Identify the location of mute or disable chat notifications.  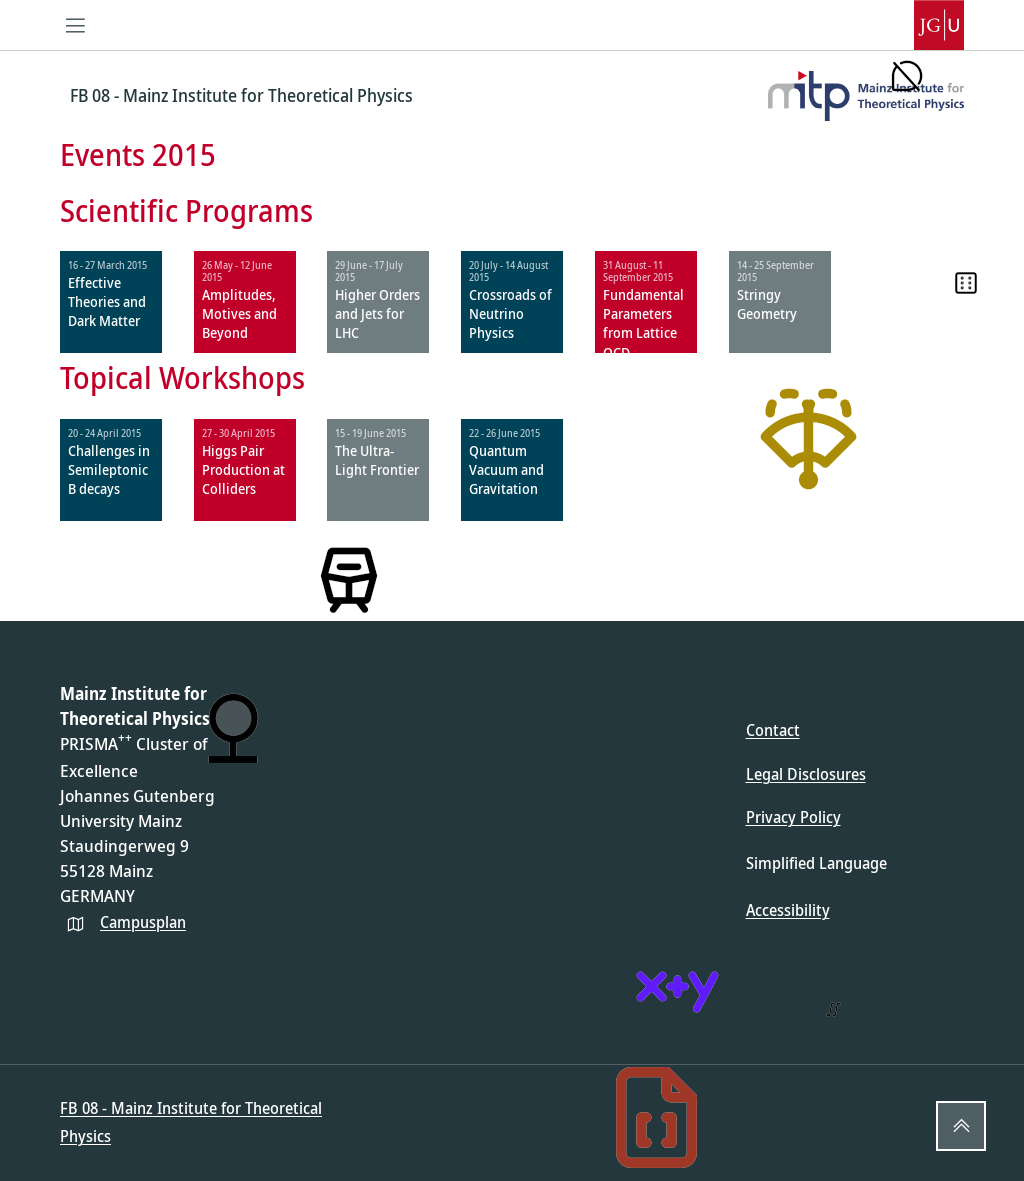
(906, 76).